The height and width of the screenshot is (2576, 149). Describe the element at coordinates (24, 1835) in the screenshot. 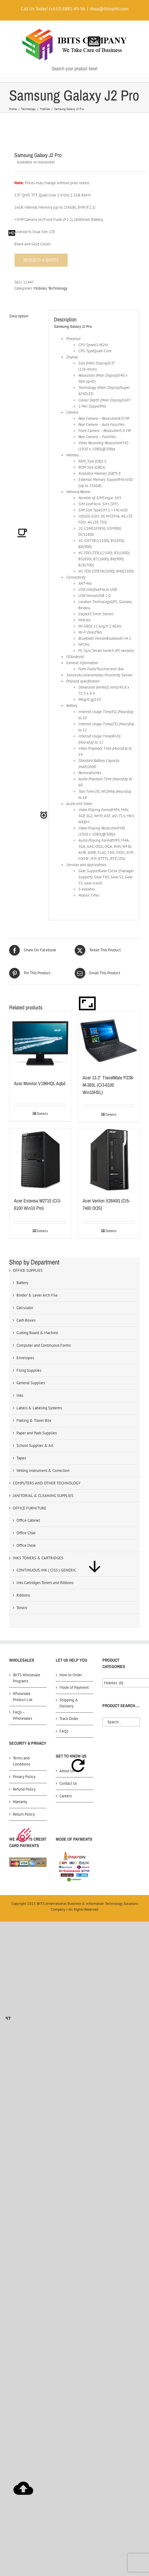

I see `indicates a trending or viral item` at that location.